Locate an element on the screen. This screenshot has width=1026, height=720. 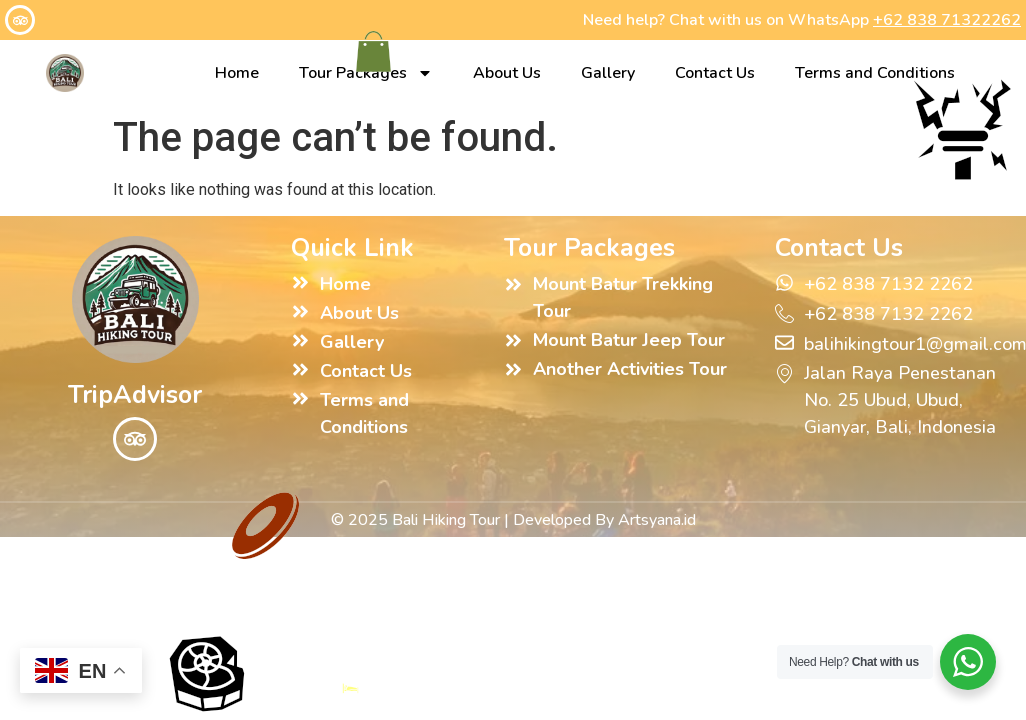
view your shopping cart is located at coordinates (373, 51).